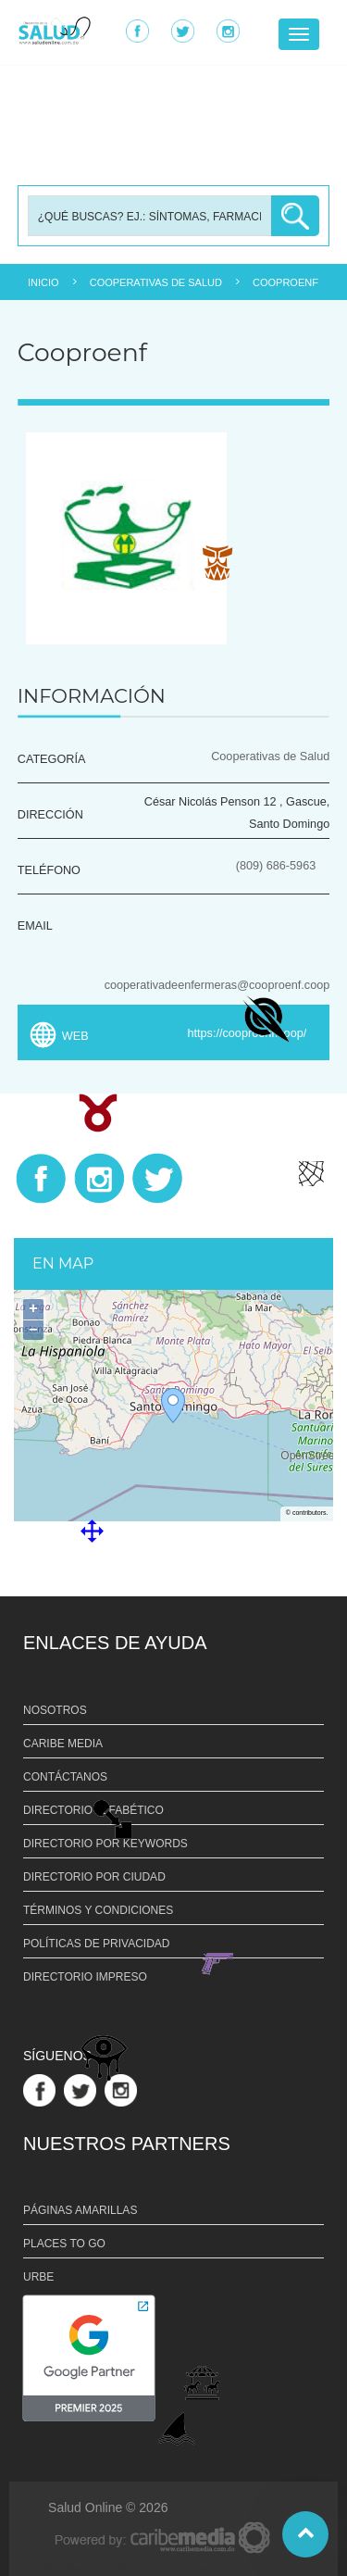 The height and width of the screenshot is (2576, 347). I want to click on indicates an abandoned or inactive section, so click(311, 1173).